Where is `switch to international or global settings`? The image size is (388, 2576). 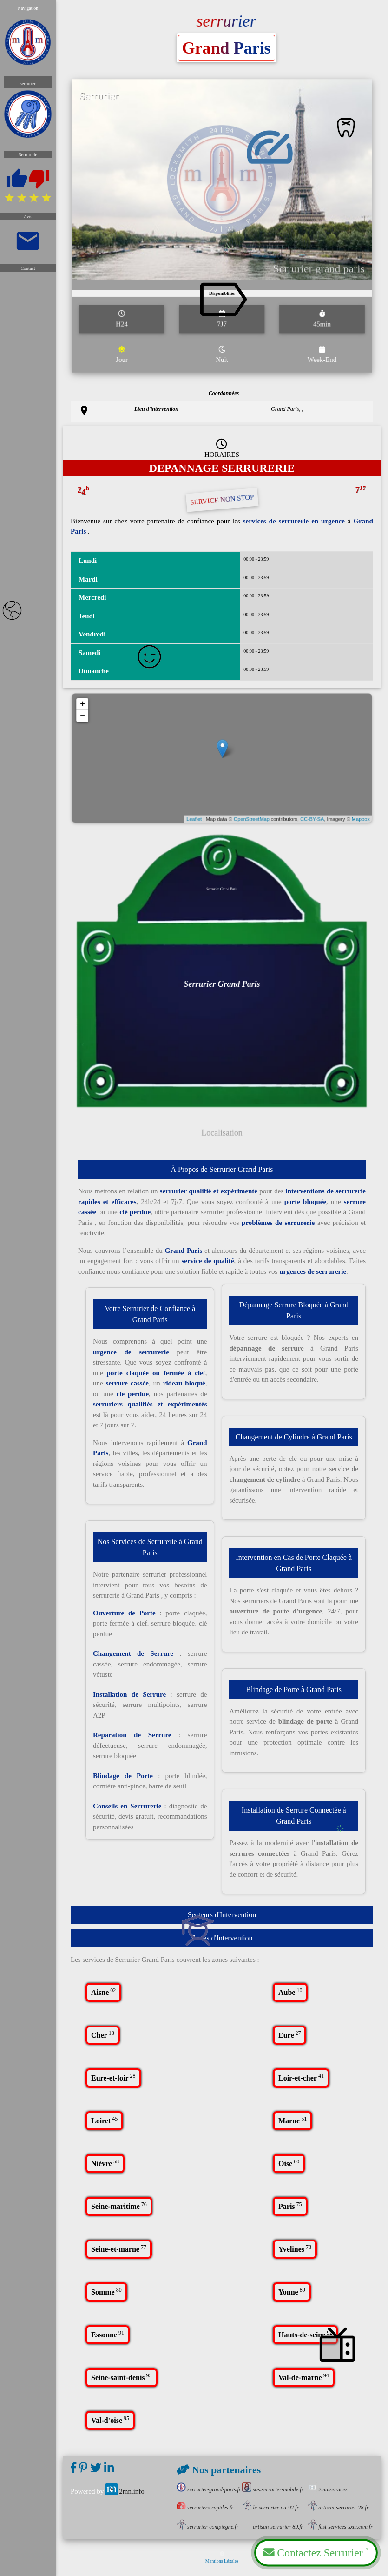 switch to international or global settings is located at coordinates (12, 610).